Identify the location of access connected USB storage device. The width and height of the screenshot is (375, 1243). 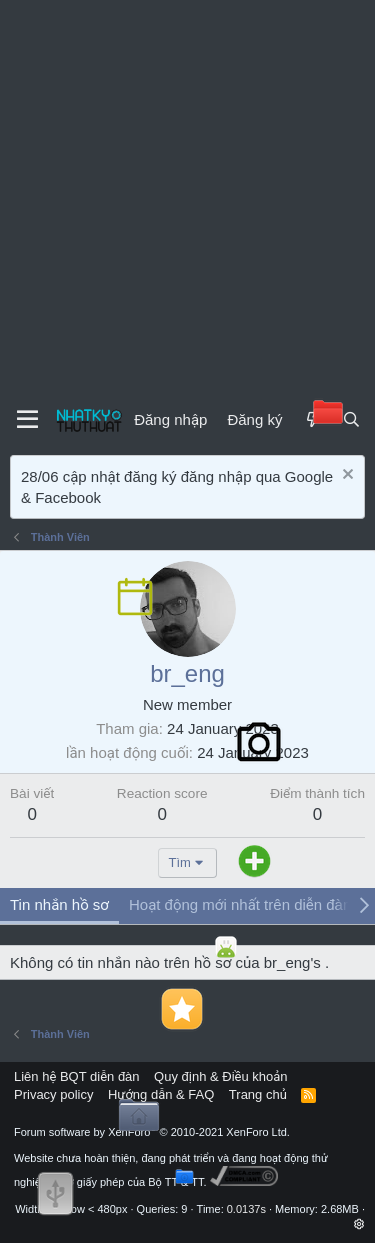
(55, 1193).